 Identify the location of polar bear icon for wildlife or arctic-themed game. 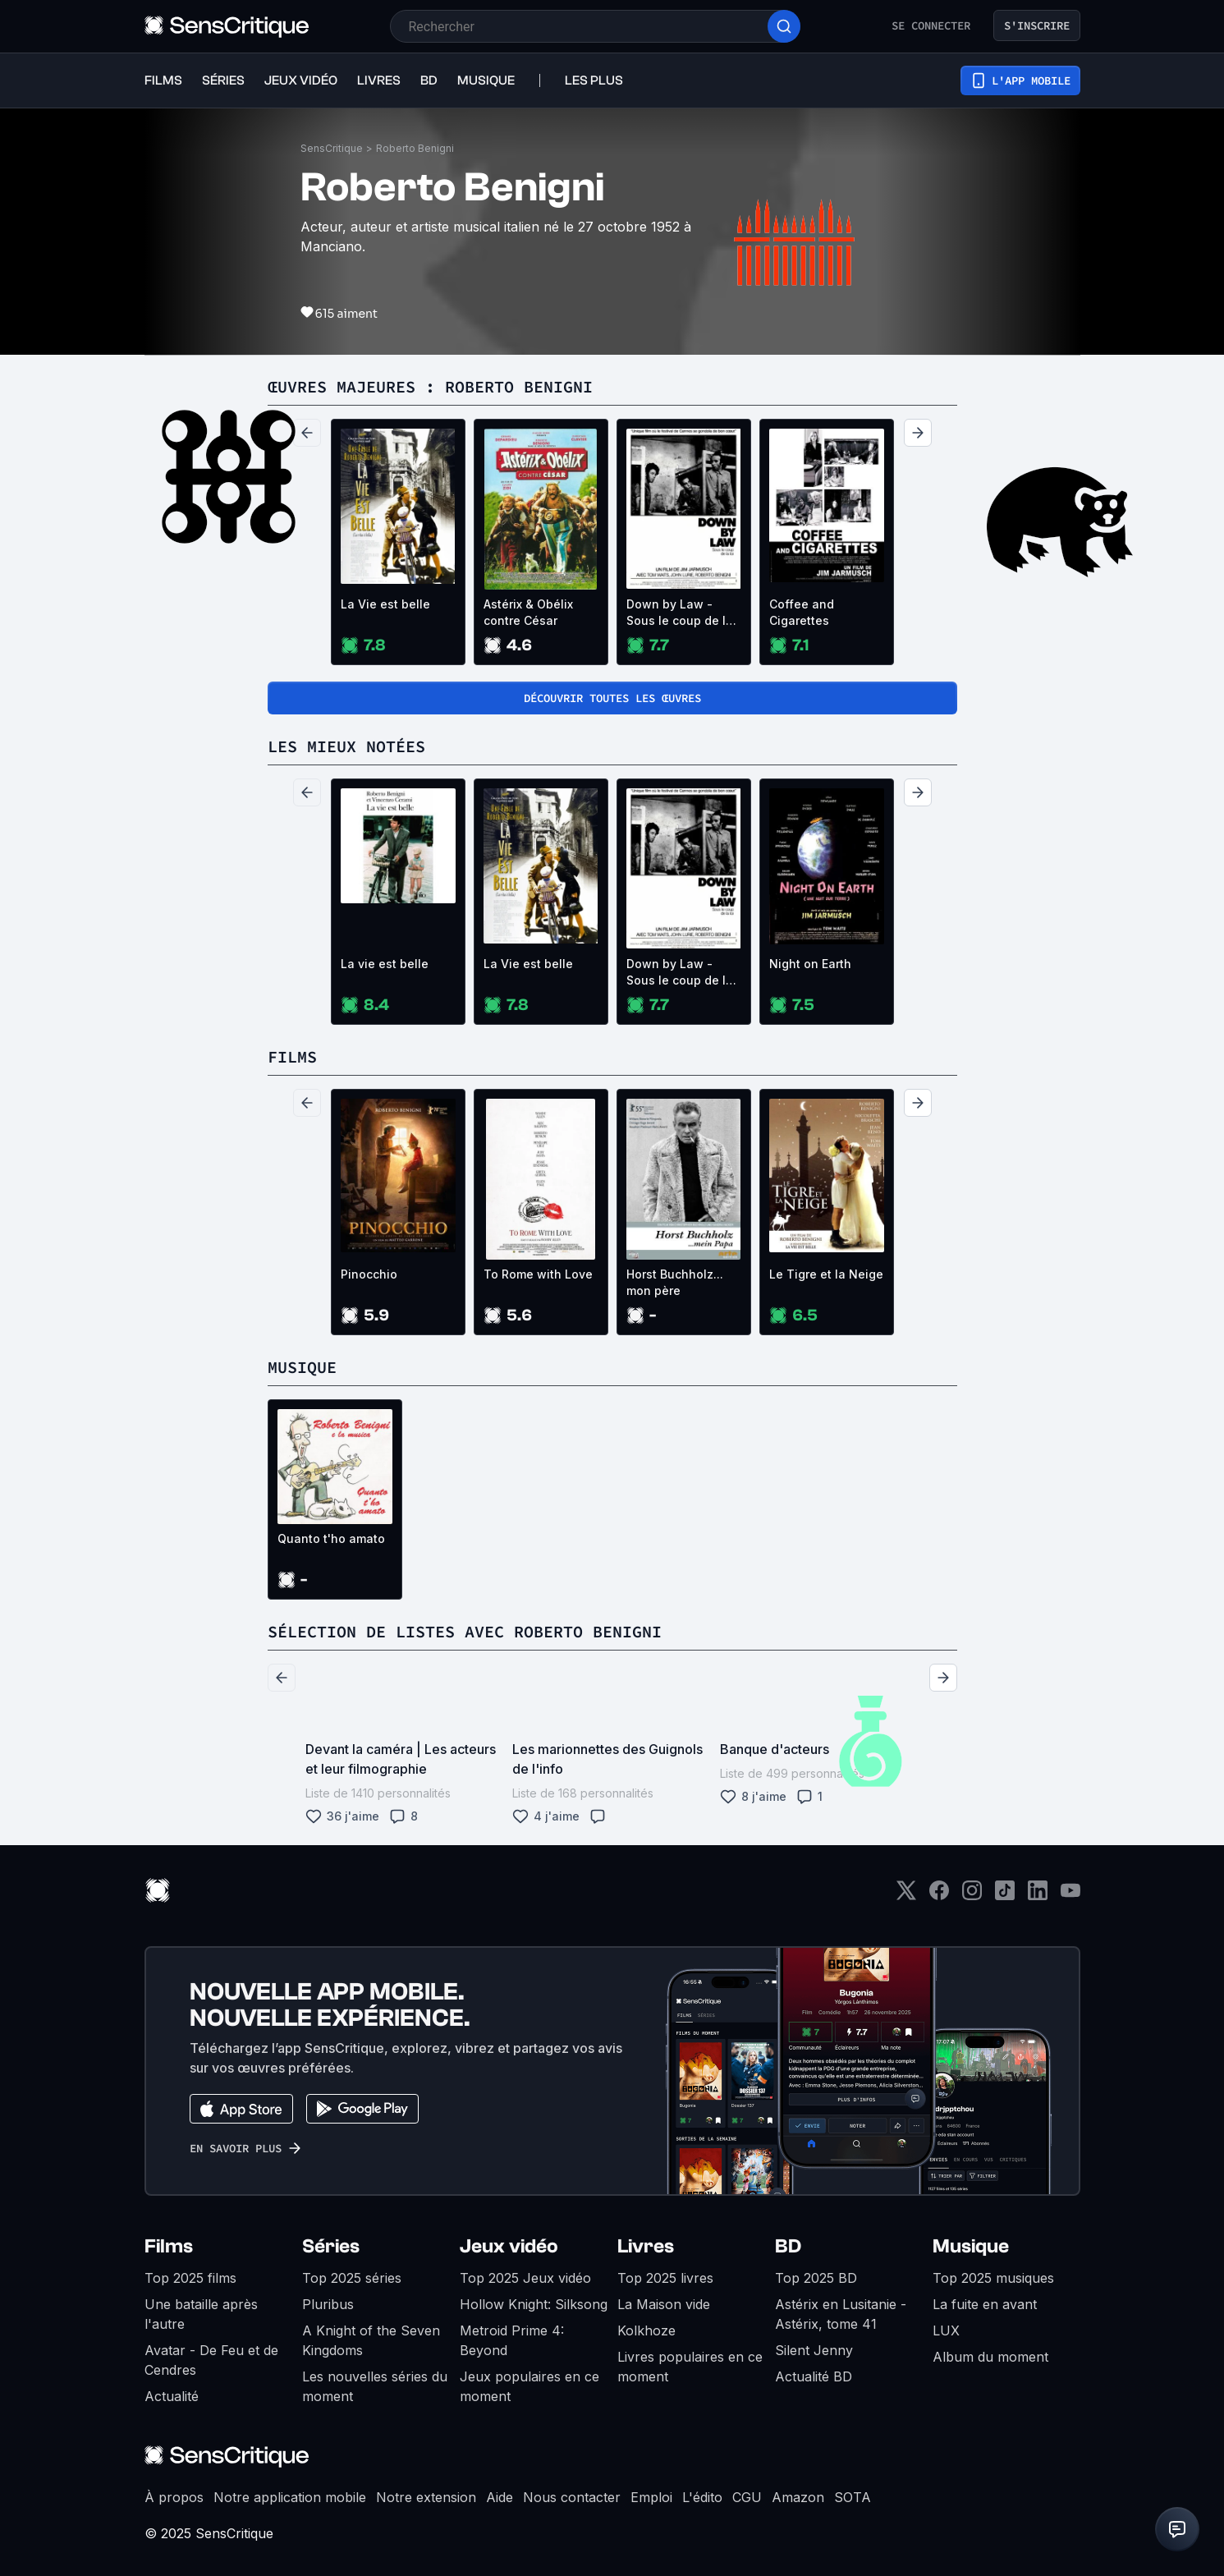
(1060, 522).